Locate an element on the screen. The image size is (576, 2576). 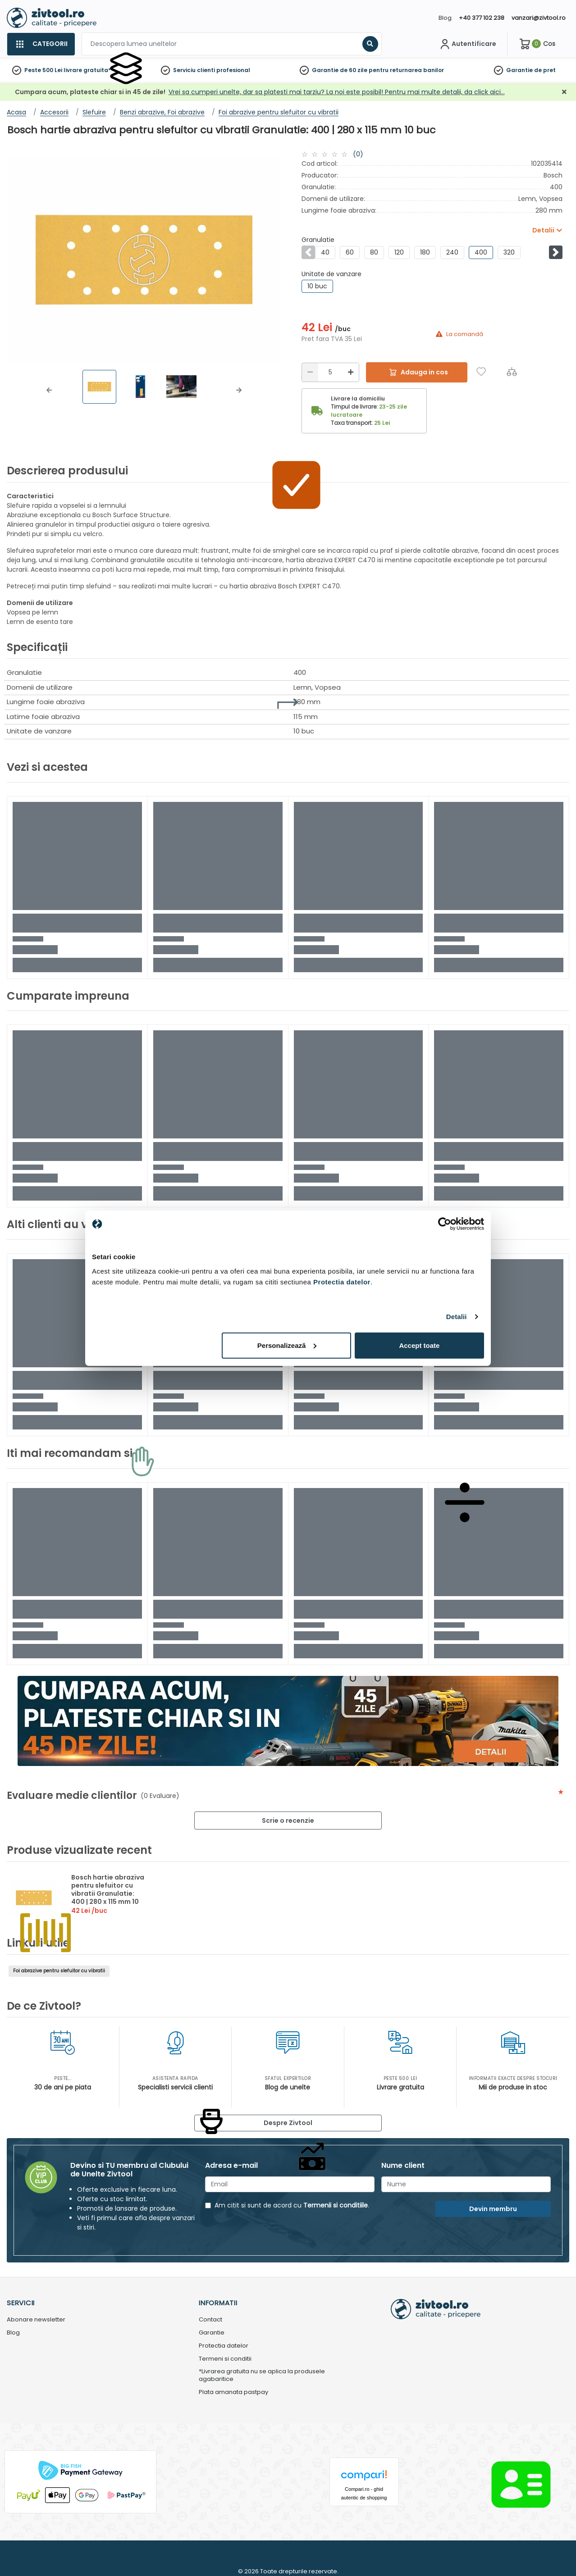
view your profile or ID card is located at coordinates (521, 2485).